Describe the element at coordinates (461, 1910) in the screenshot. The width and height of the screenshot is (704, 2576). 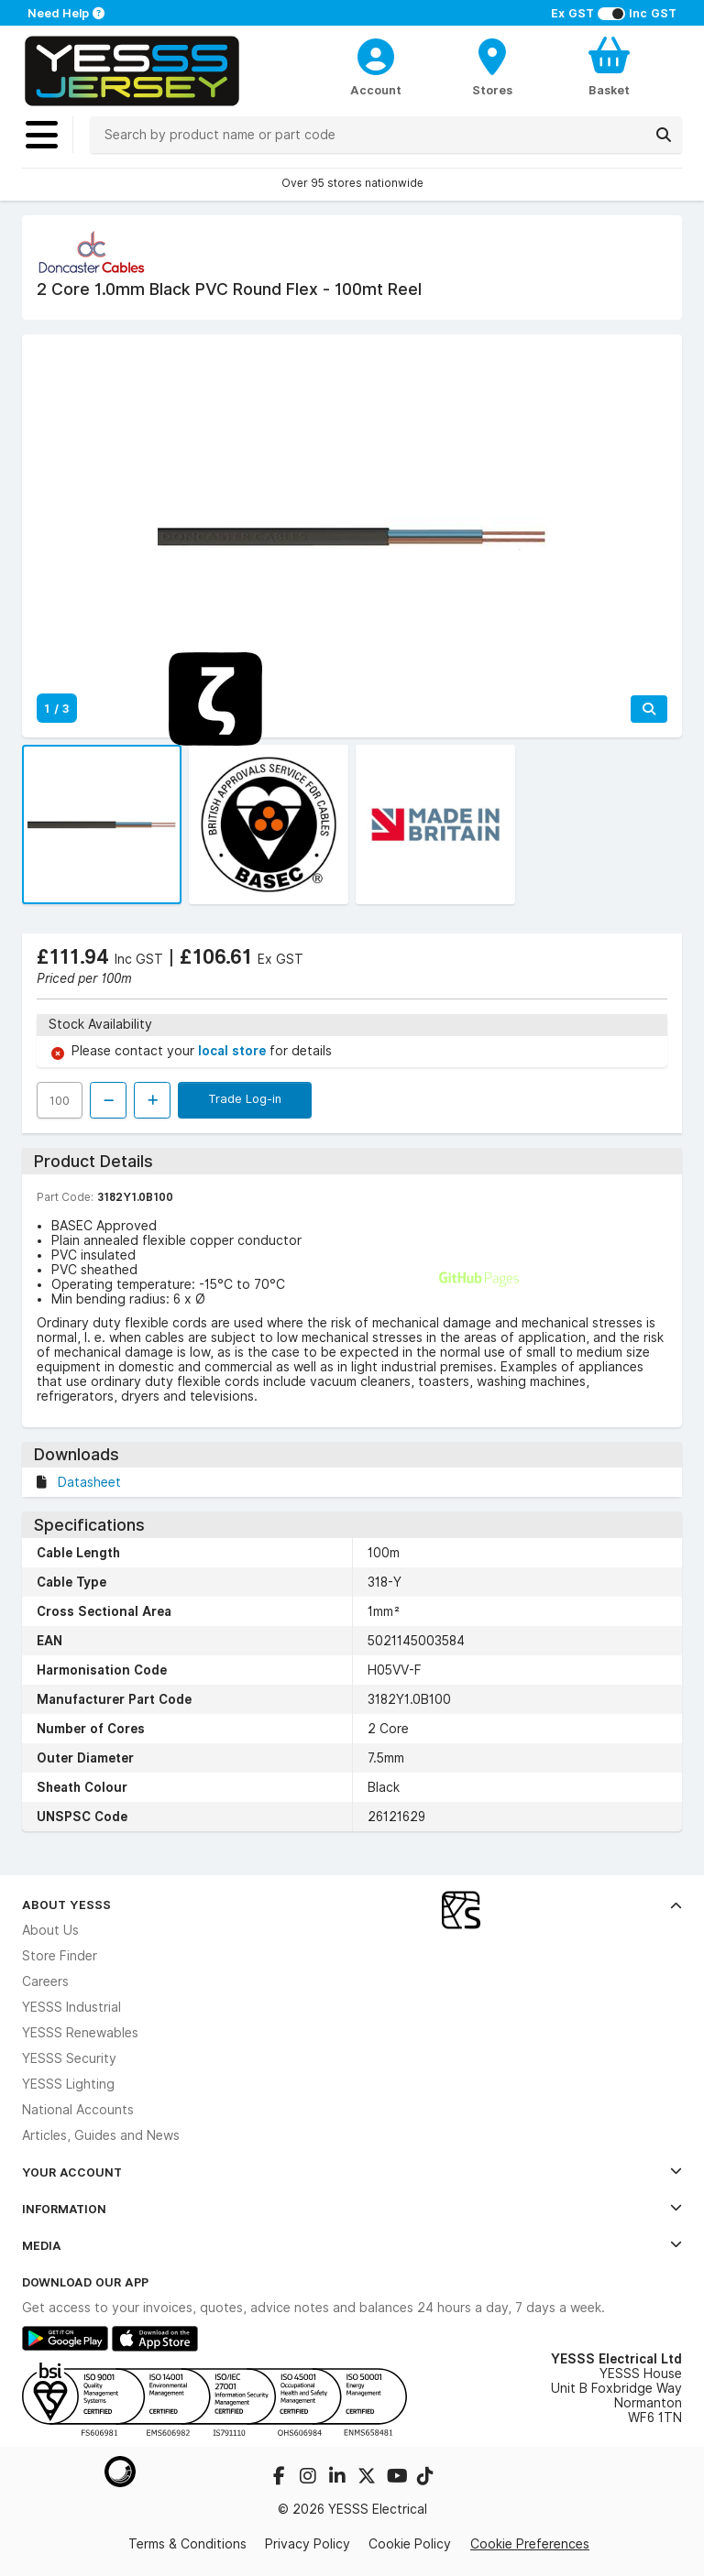
I see `visit the Spyderide website or app` at that location.